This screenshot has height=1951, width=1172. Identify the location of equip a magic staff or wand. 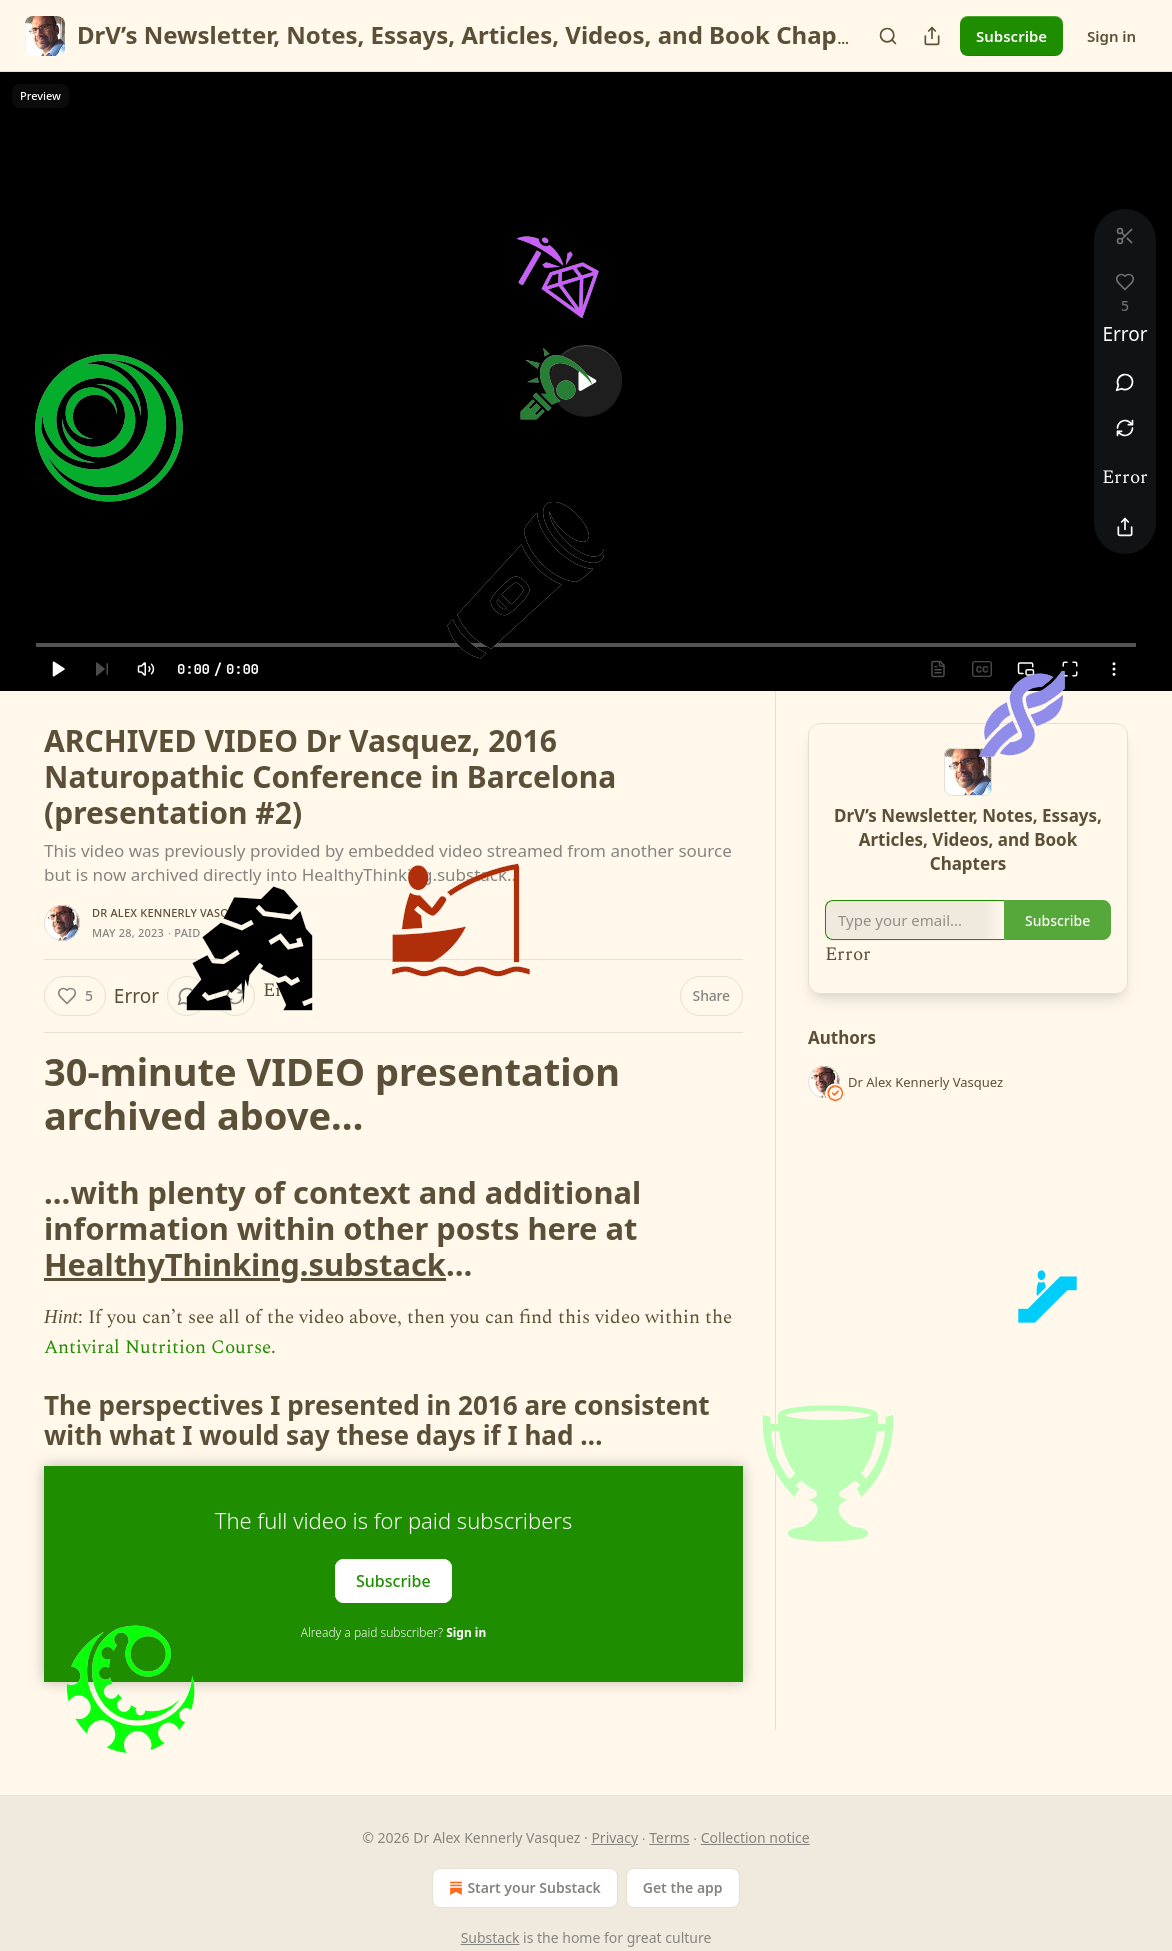
(556, 383).